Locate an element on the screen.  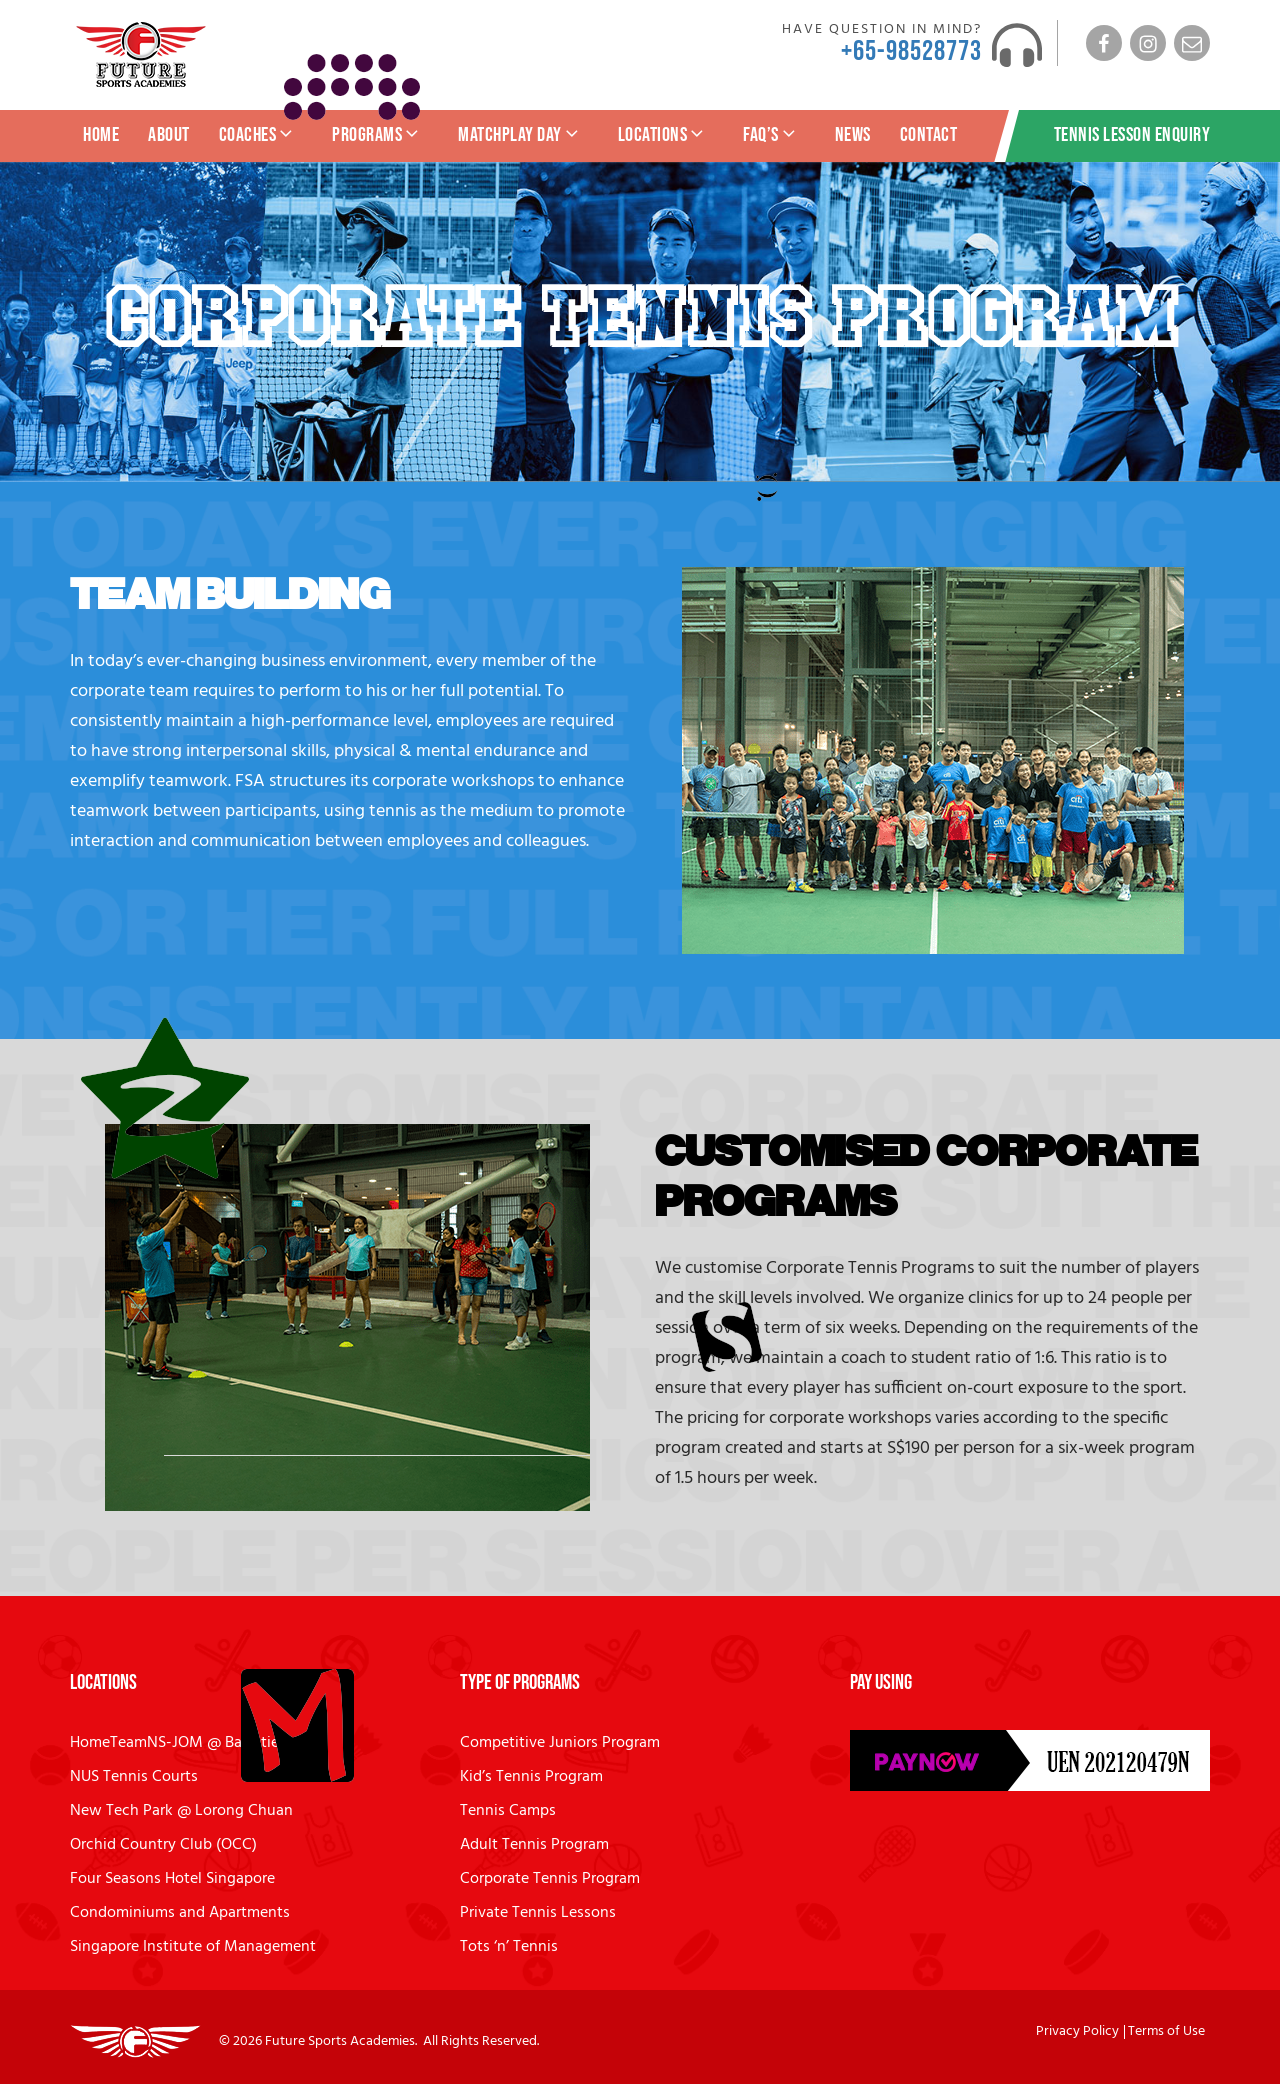
open bitwig studio application is located at coordinates (352, 87).